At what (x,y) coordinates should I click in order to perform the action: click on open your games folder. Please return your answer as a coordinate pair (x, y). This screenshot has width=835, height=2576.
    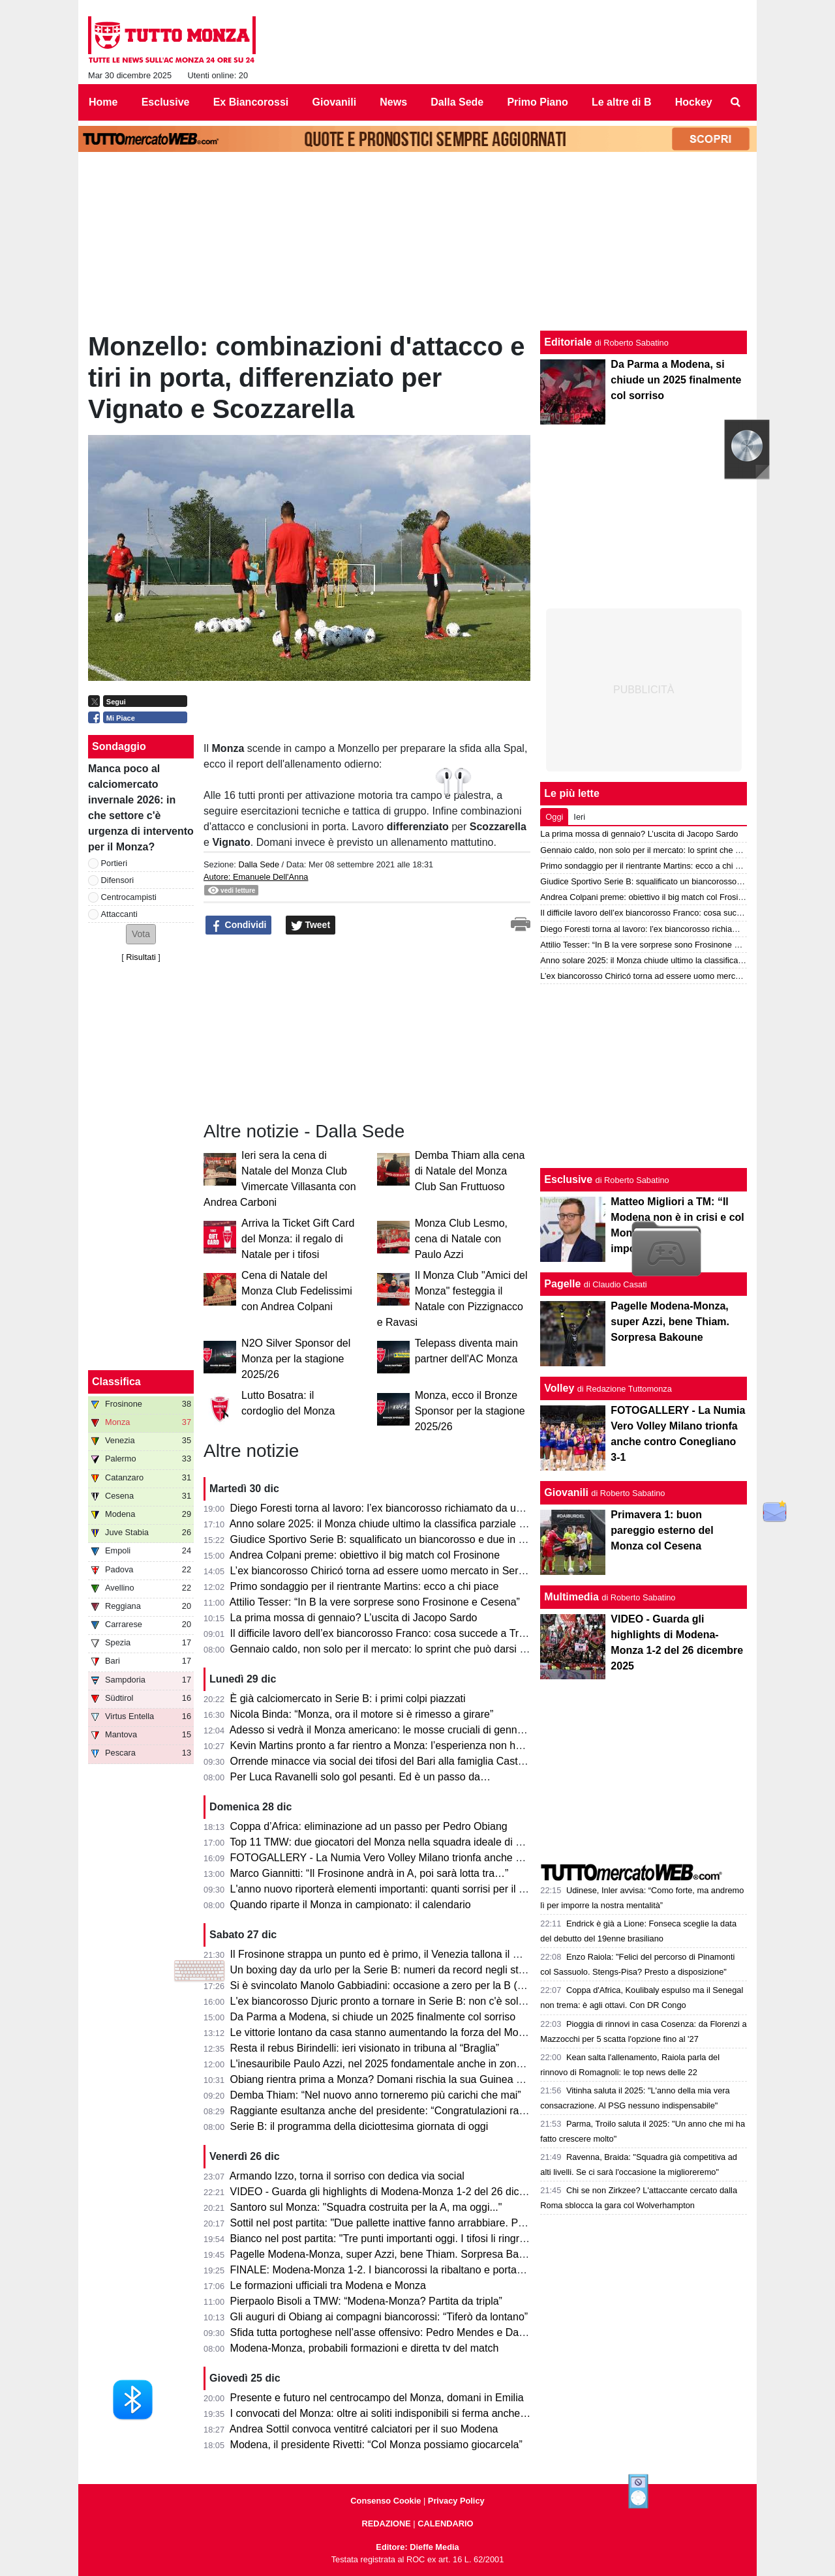
    Looking at the image, I should click on (666, 1248).